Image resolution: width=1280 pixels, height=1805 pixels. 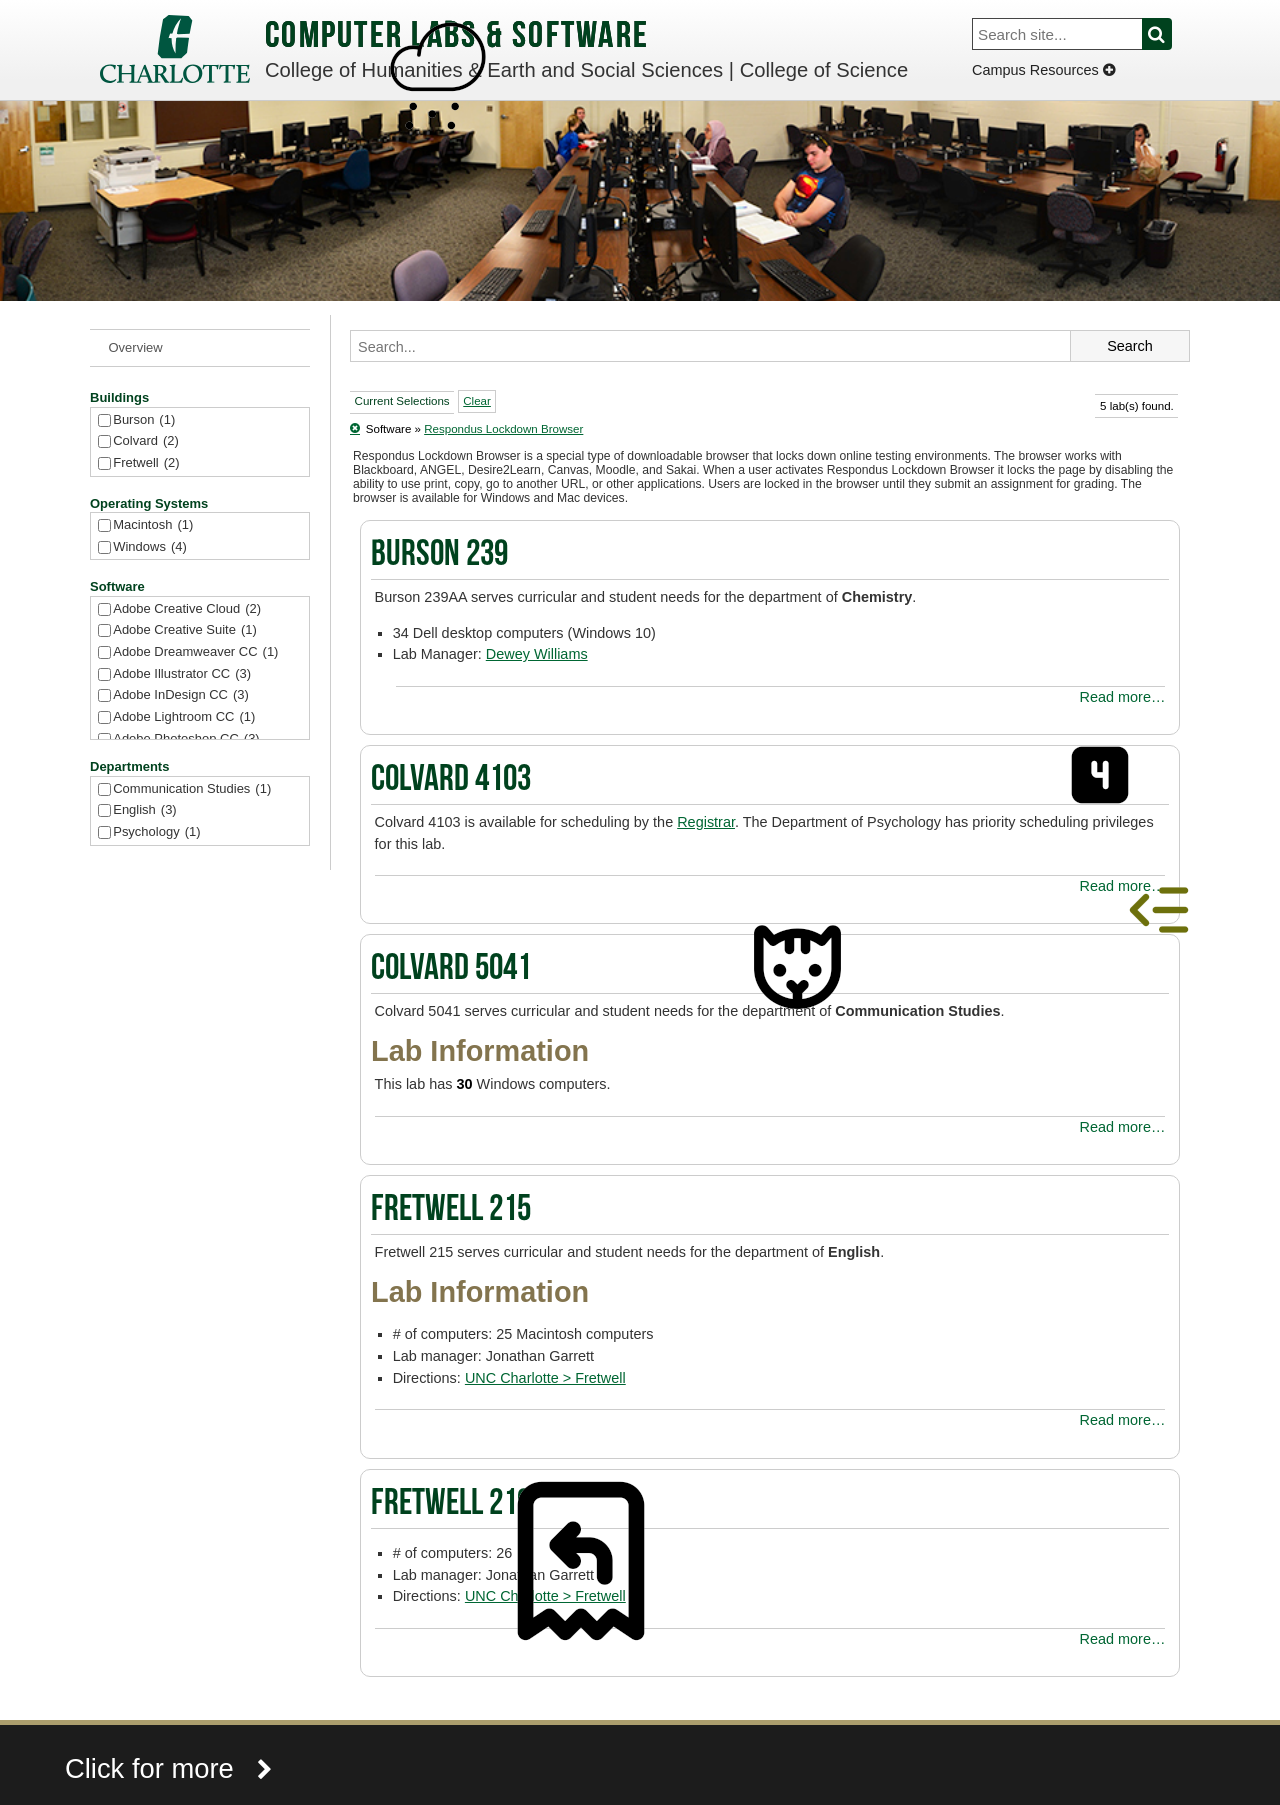 I want to click on select option 4 from a numbered list, so click(x=1100, y=775).